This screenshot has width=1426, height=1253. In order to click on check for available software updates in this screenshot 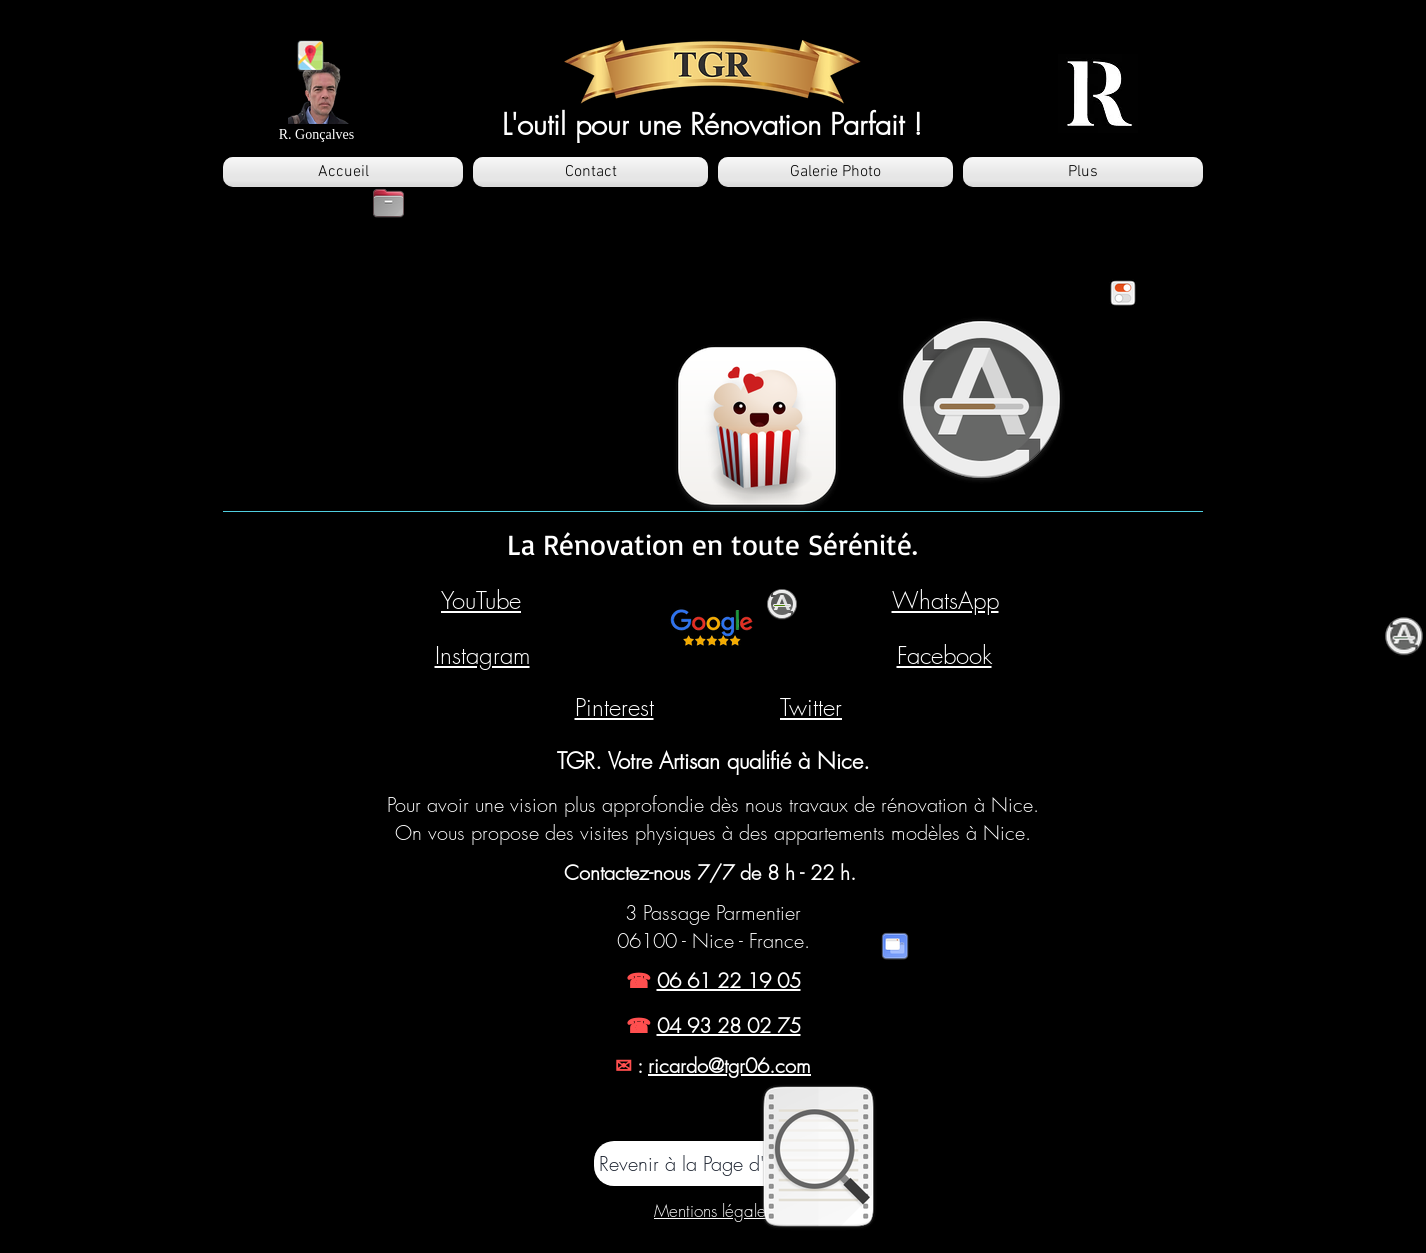, I will do `click(981, 399)`.